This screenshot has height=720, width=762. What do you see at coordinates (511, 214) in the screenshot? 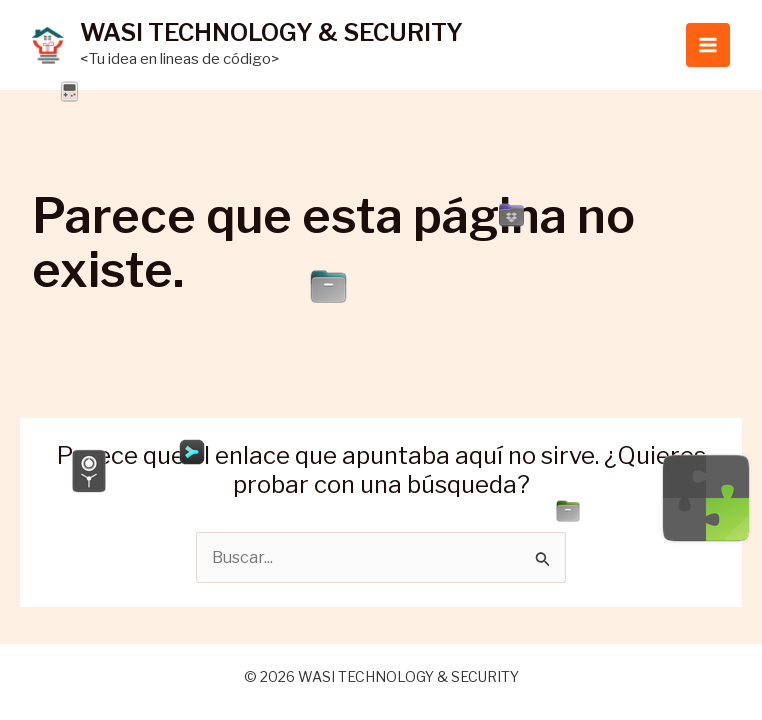
I see `open your dropbox synced folder` at bounding box center [511, 214].